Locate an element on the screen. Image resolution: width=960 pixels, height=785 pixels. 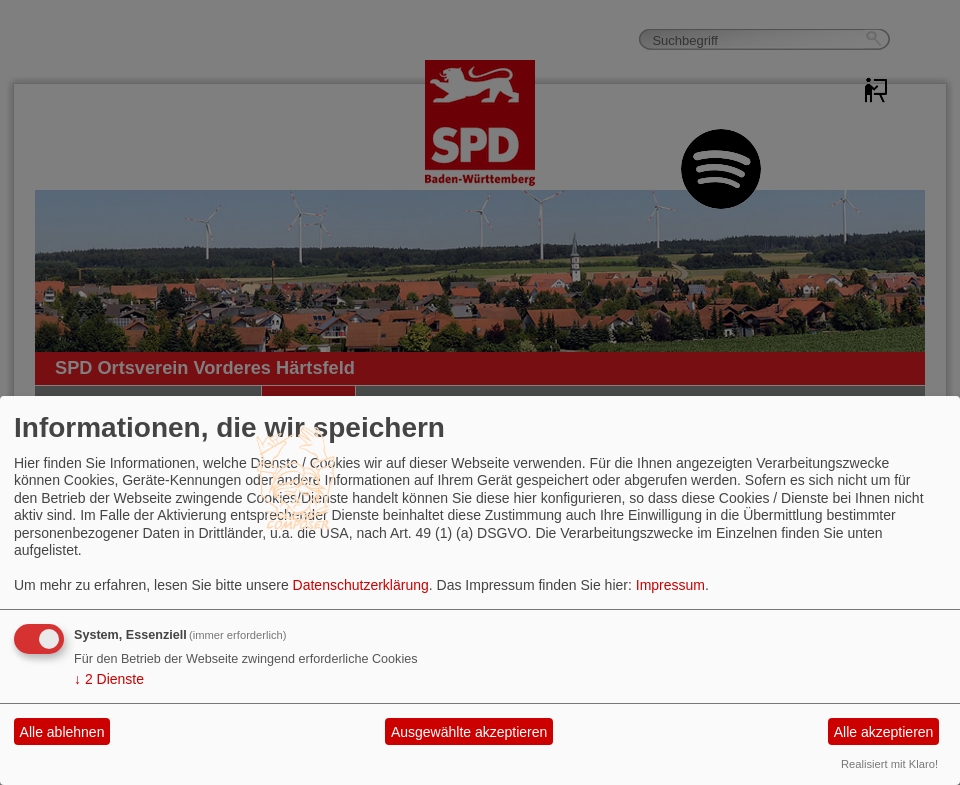
visit the Composer website or documentation is located at coordinates (295, 478).